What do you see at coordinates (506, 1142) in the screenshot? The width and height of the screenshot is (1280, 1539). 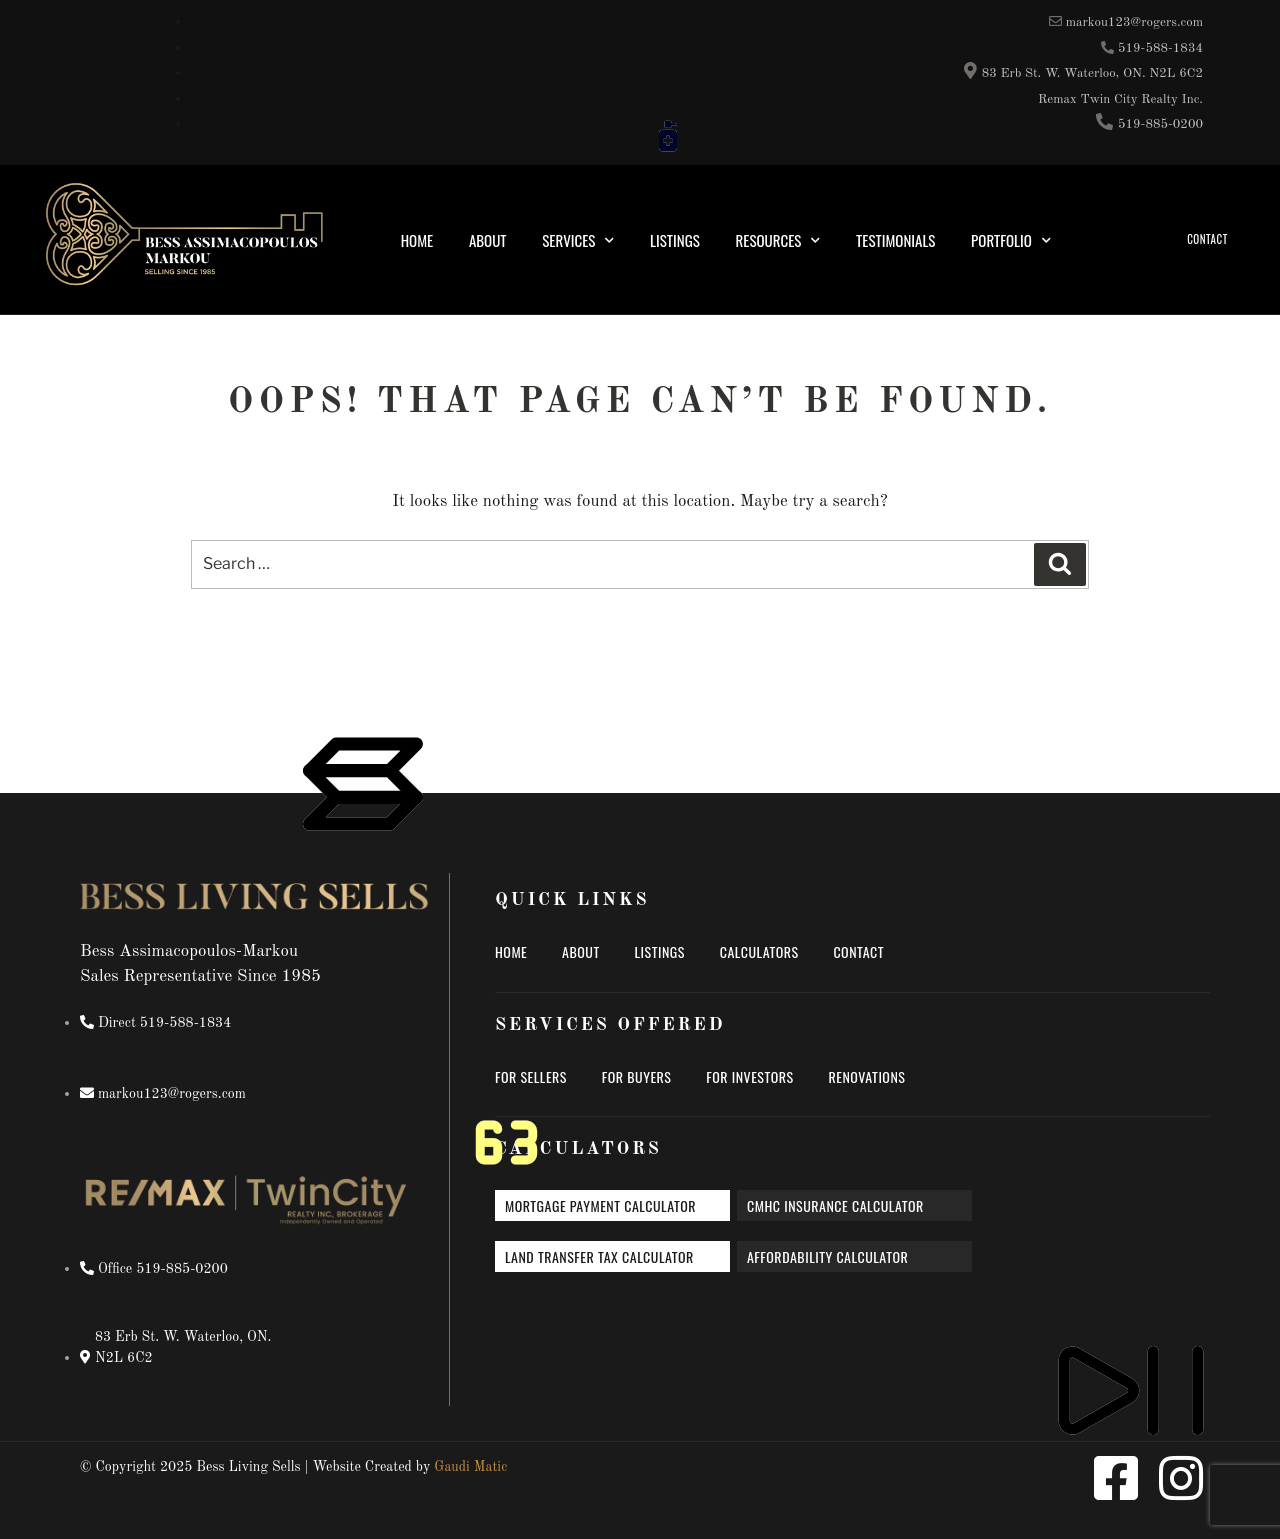 I see `displays the number 63 as a label or identifier` at bounding box center [506, 1142].